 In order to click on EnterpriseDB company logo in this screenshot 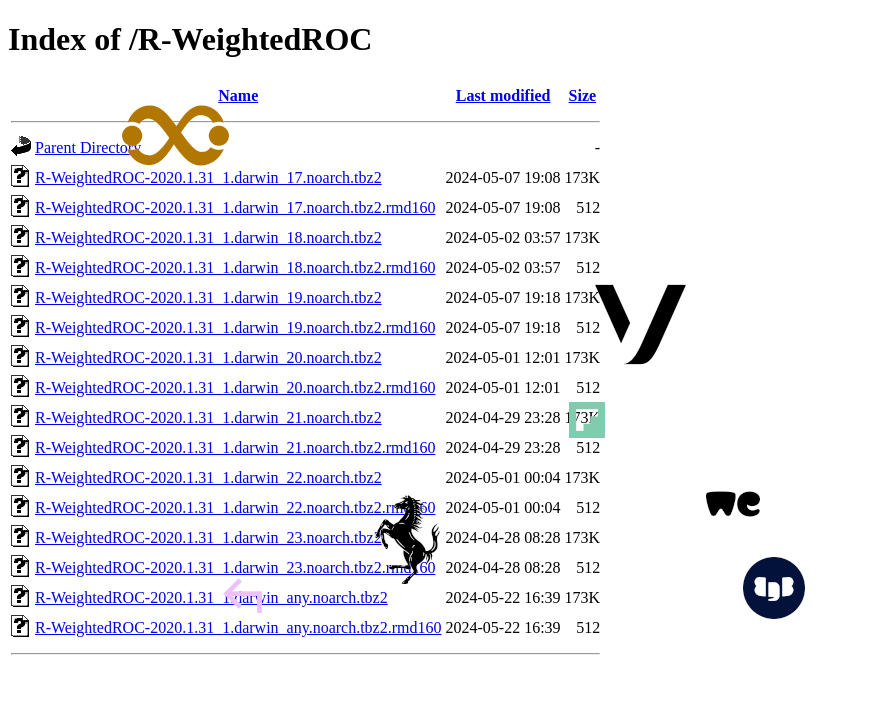, I will do `click(774, 588)`.